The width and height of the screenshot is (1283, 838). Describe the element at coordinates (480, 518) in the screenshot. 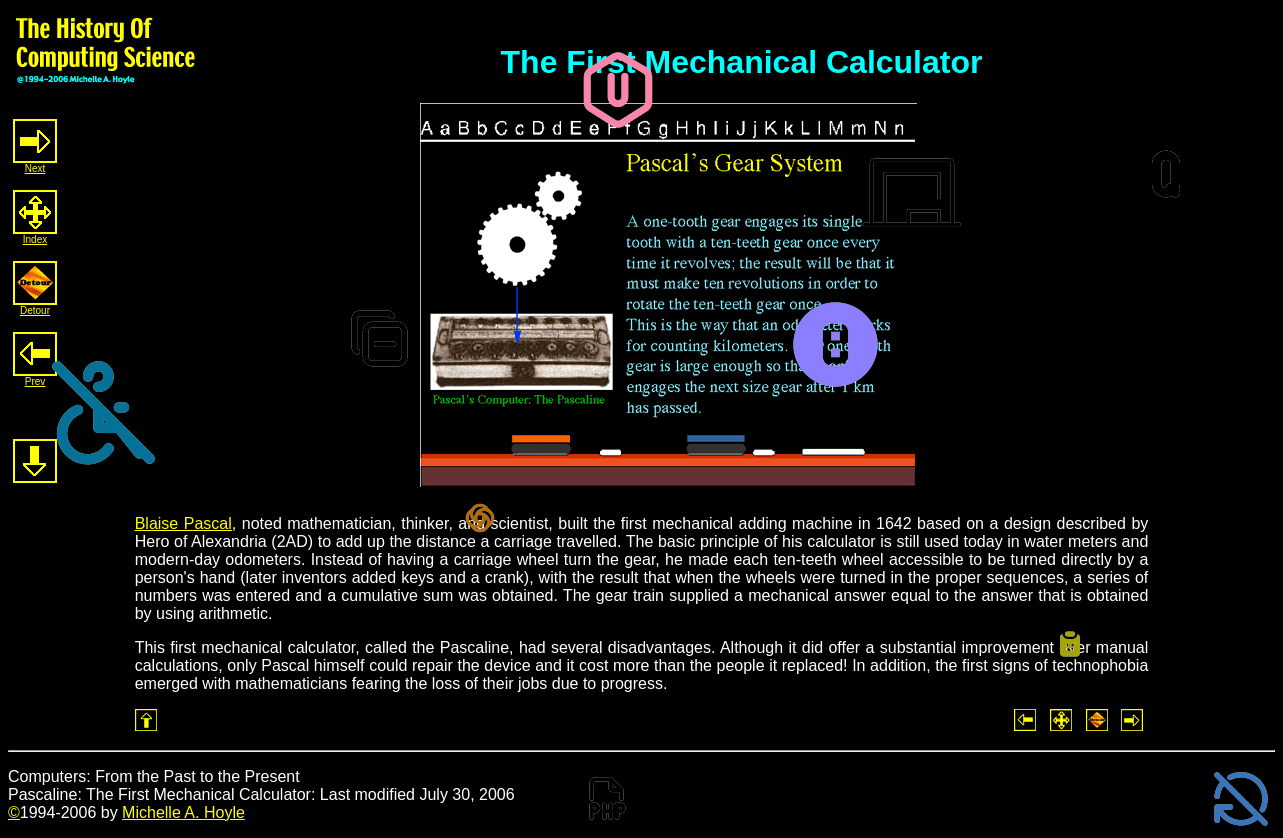

I see `open loom video recording app` at that location.